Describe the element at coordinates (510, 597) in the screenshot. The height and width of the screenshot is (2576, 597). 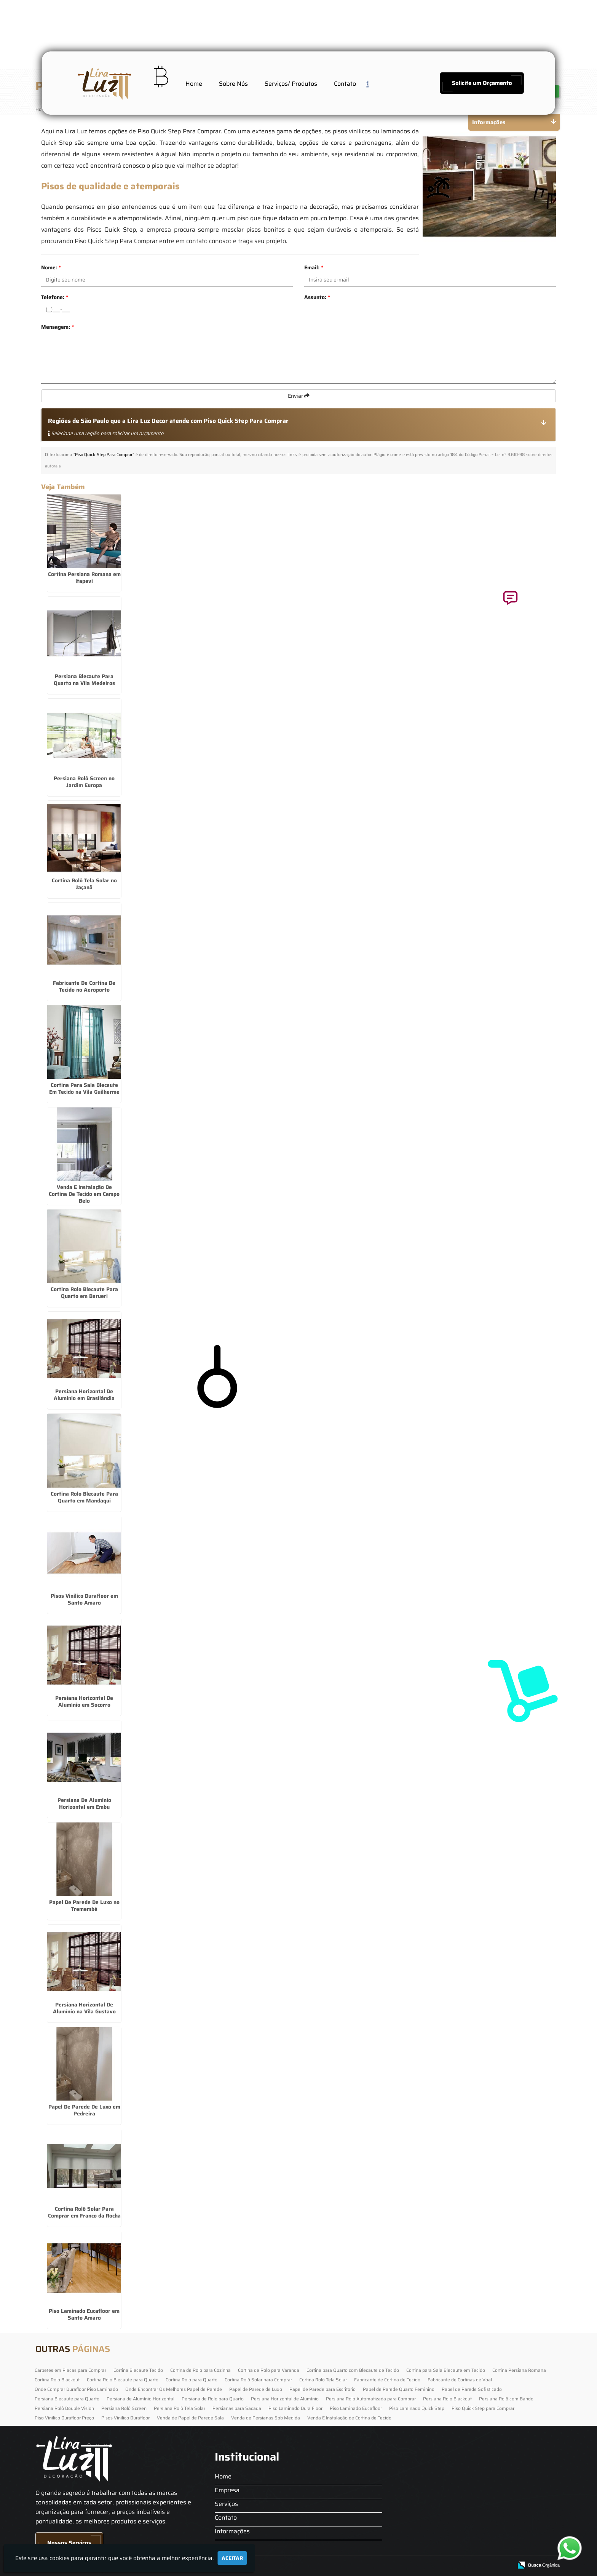
I see `open messaging or chat` at that location.